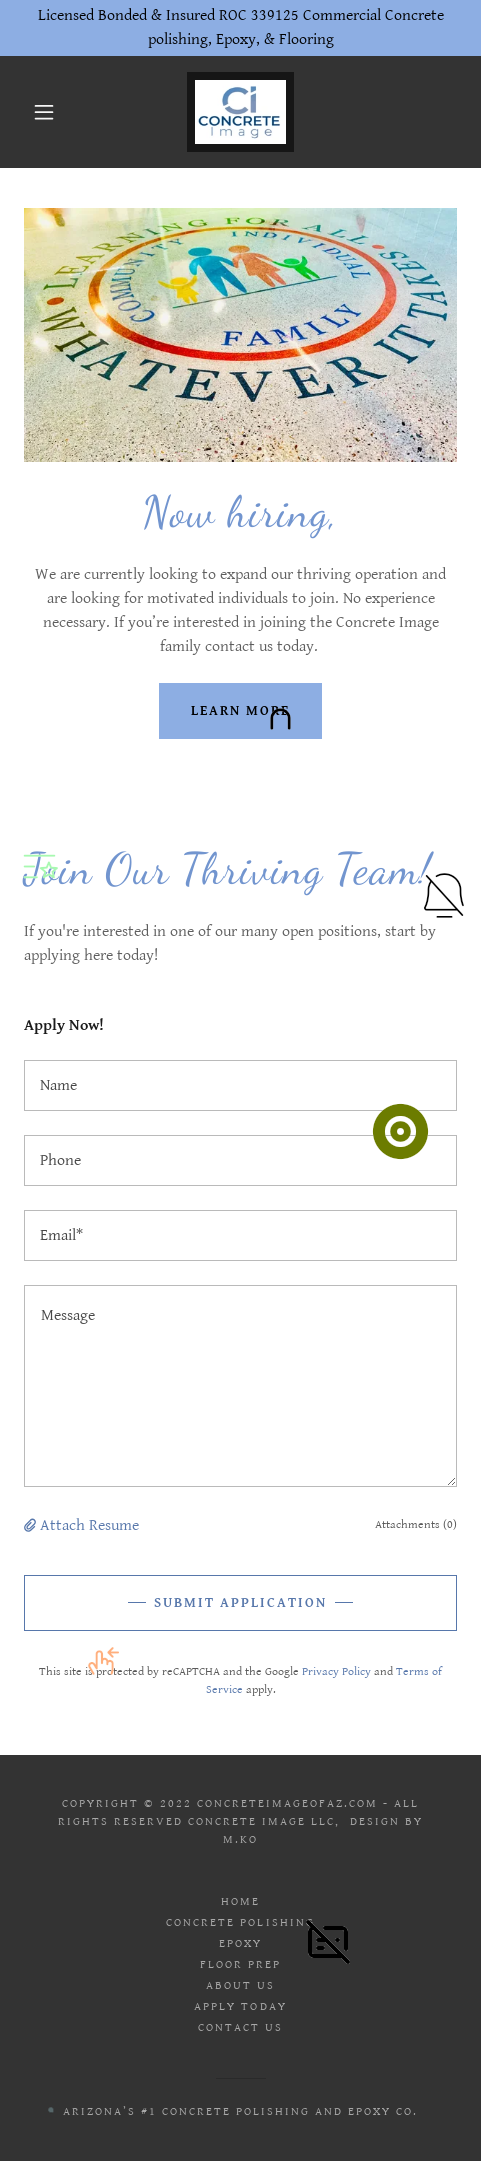 This screenshot has height=2161, width=481. I want to click on indicates set intersection in a data or math application, so click(280, 719).